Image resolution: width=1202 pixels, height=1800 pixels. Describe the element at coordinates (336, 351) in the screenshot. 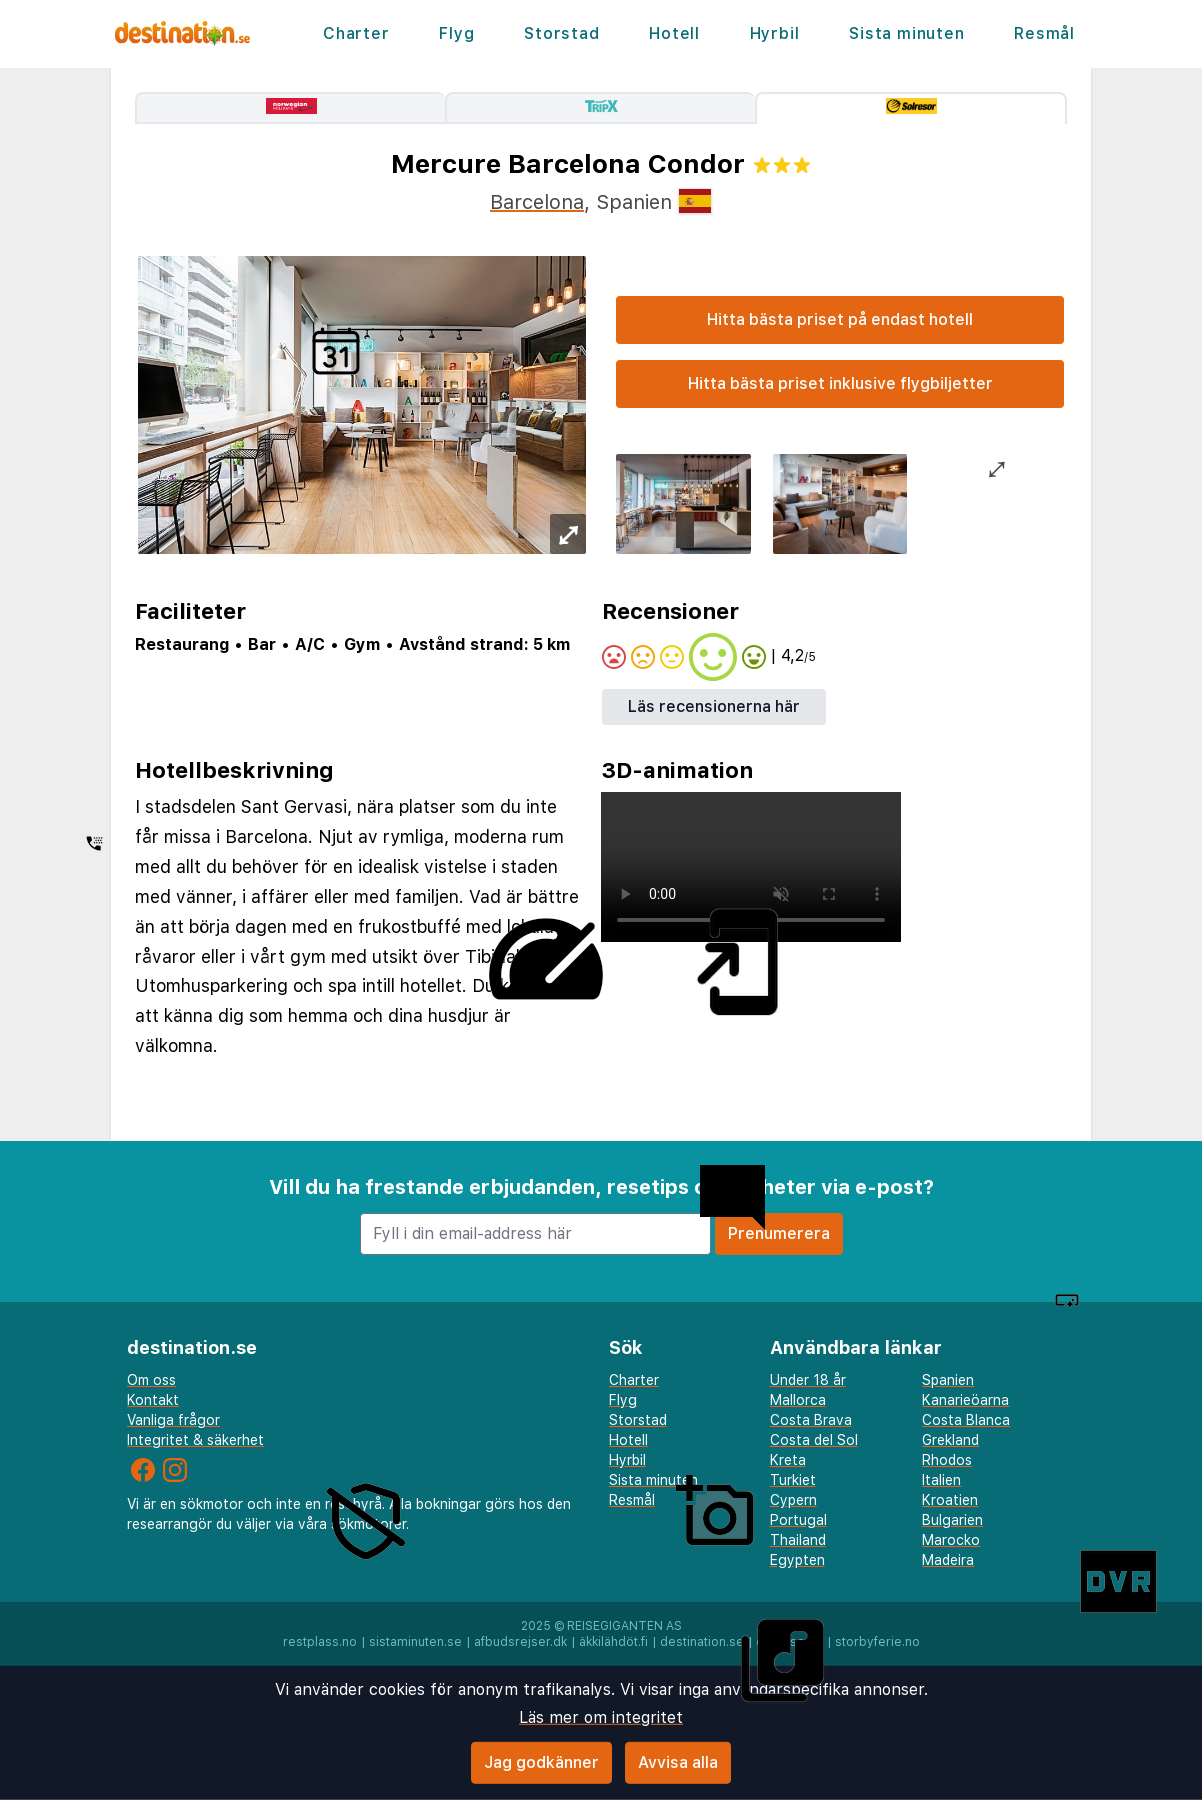

I see `view or select a specific date` at that location.